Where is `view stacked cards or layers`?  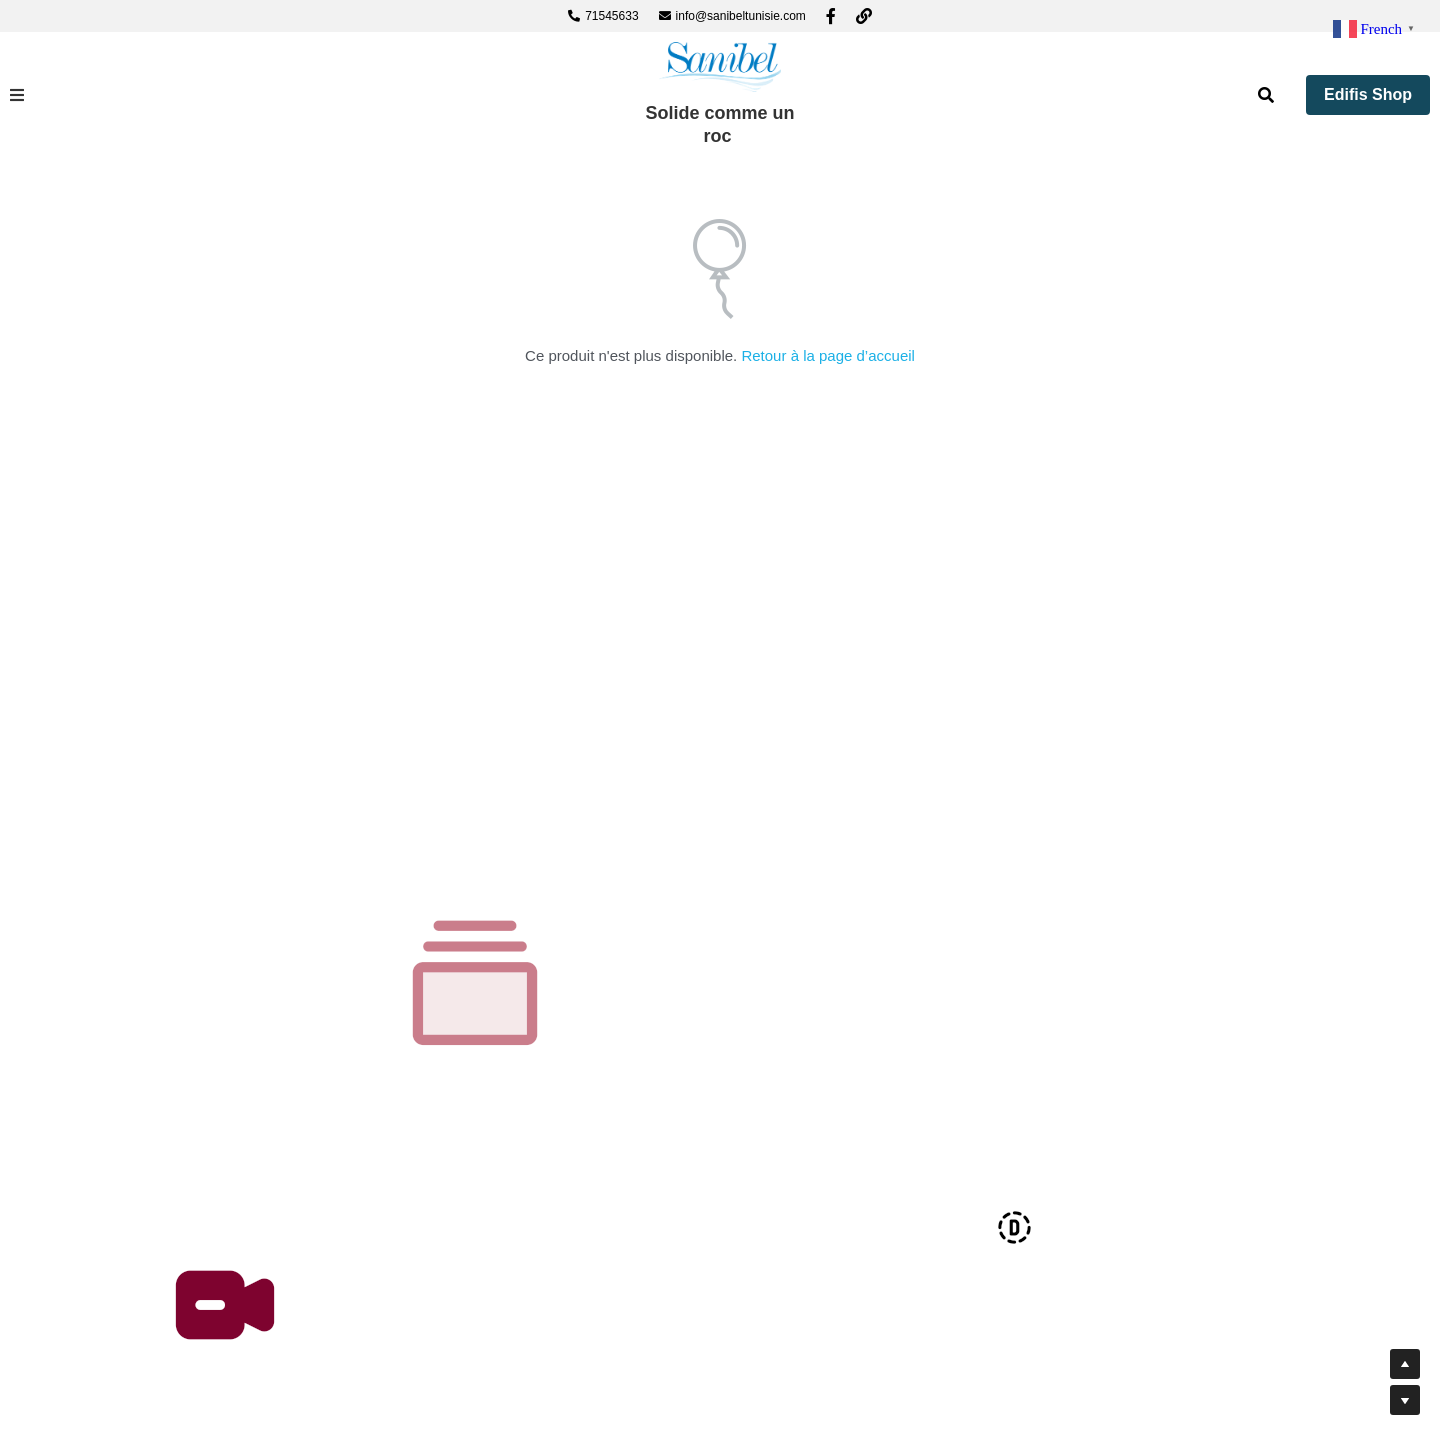
view stacked cards or layers is located at coordinates (475, 988).